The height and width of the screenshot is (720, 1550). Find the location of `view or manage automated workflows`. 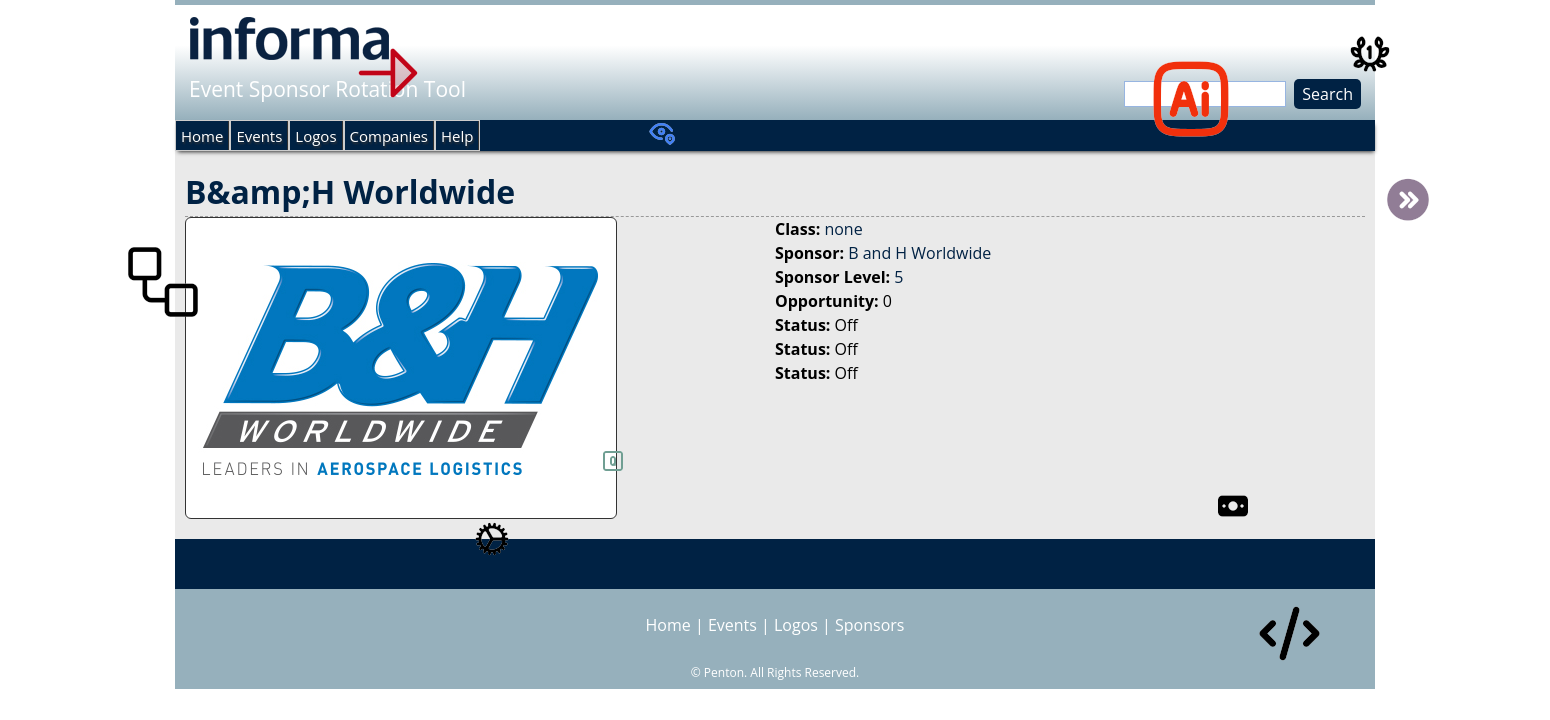

view or manage automated workflows is located at coordinates (163, 282).